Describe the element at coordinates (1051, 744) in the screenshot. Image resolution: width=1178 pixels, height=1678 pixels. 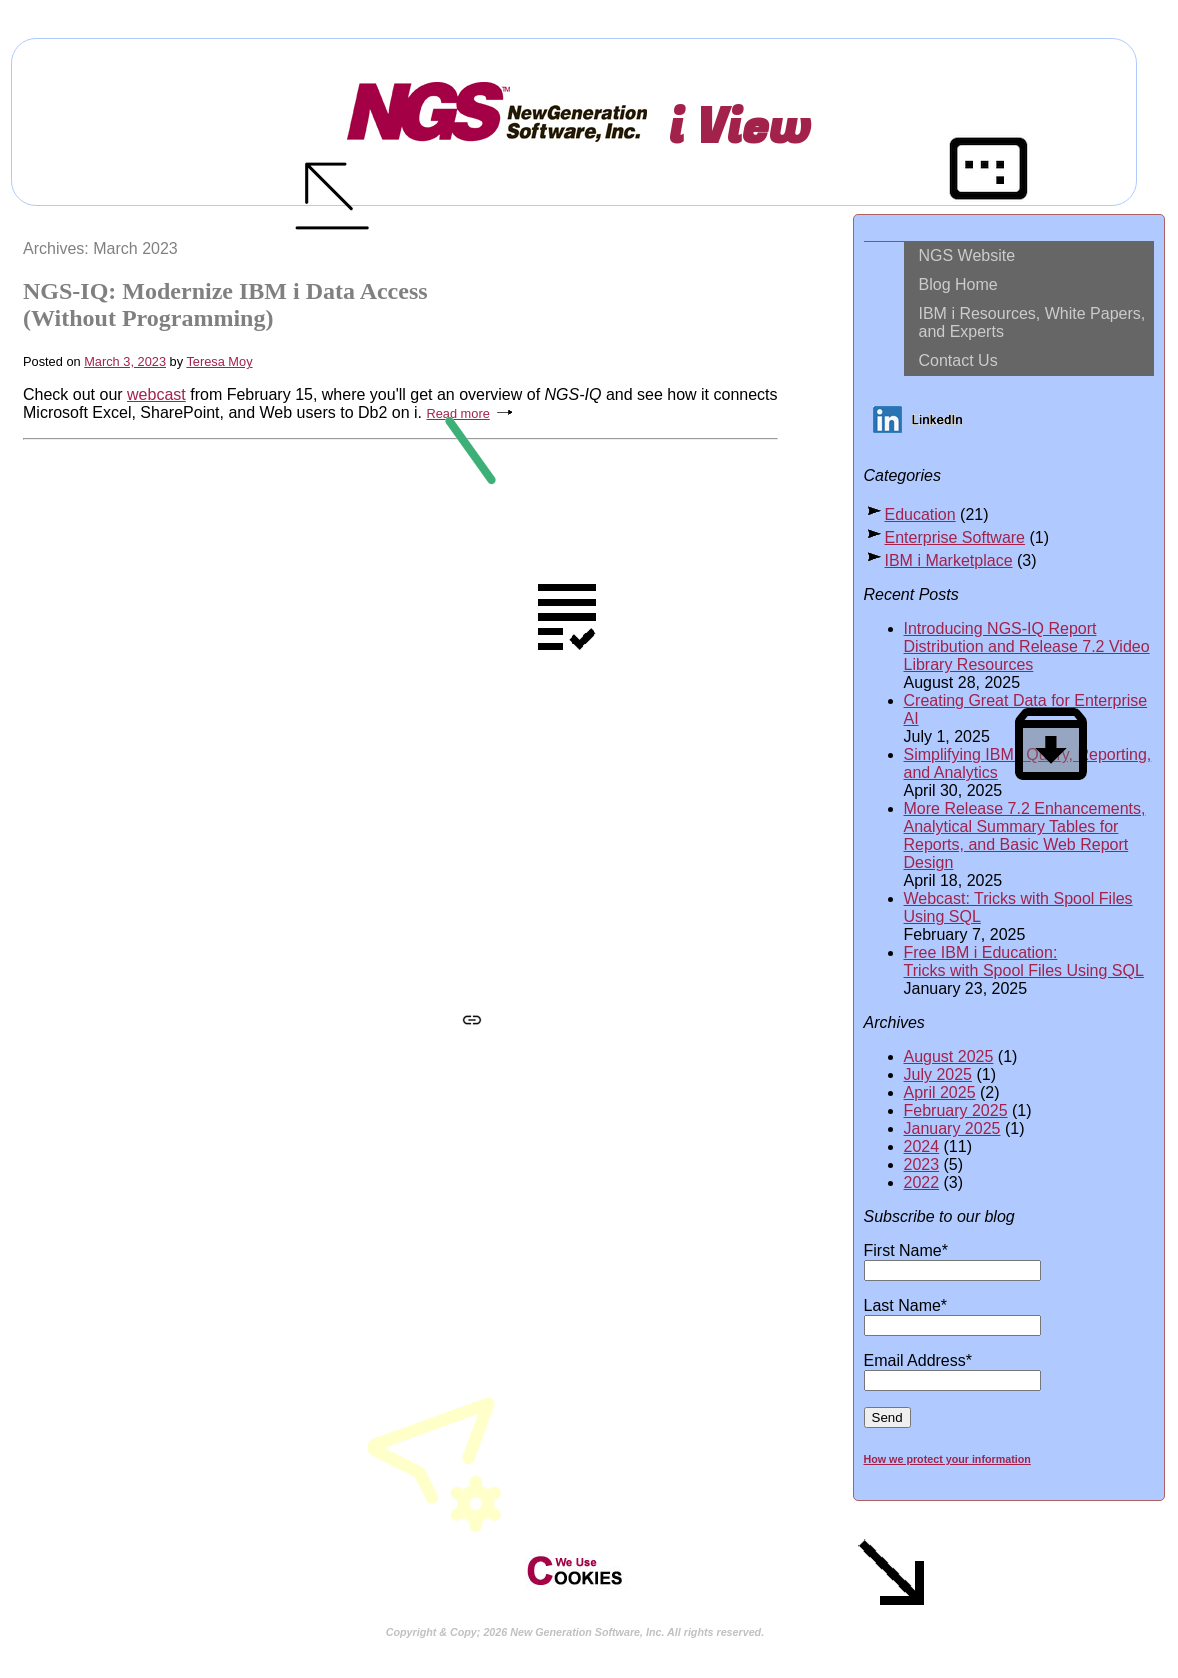
I see `archive selected items` at that location.